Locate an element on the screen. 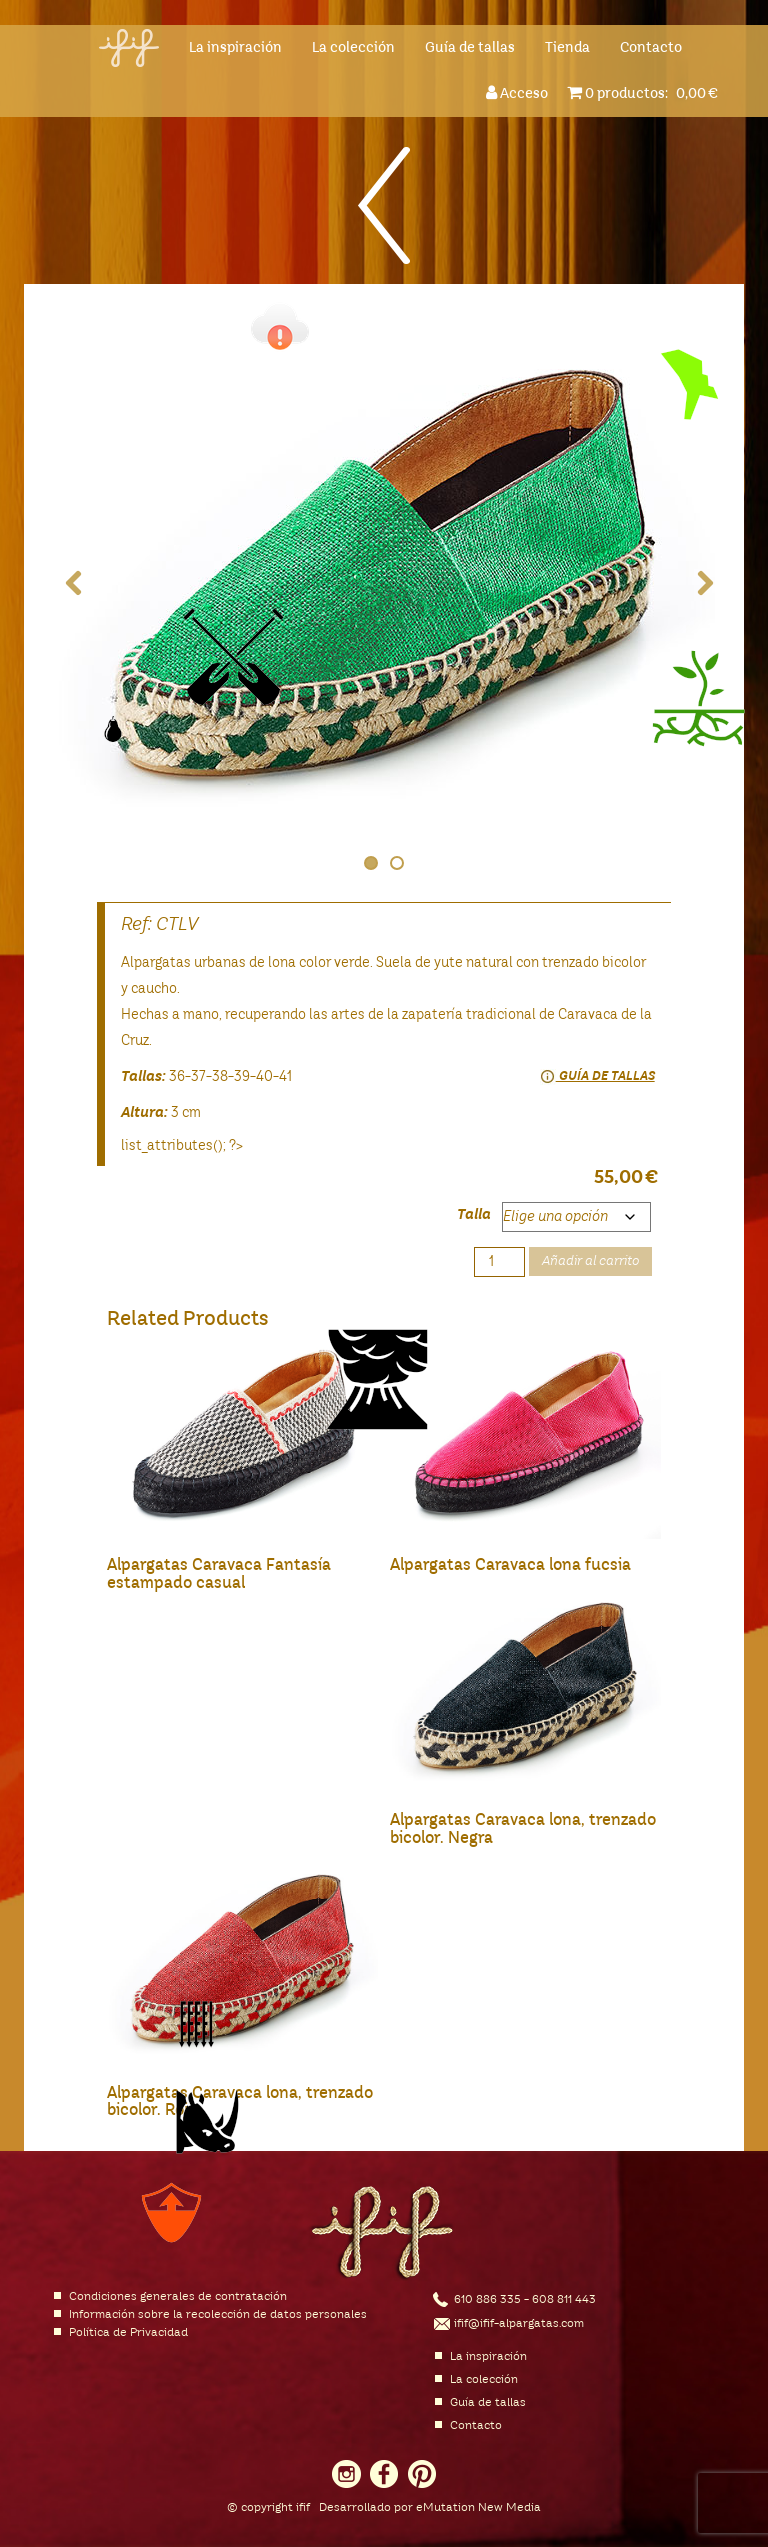 The height and width of the screenshot is (2547, 768). indicates volcanic activity or geological hazard is located at coordinates (377, 1379).